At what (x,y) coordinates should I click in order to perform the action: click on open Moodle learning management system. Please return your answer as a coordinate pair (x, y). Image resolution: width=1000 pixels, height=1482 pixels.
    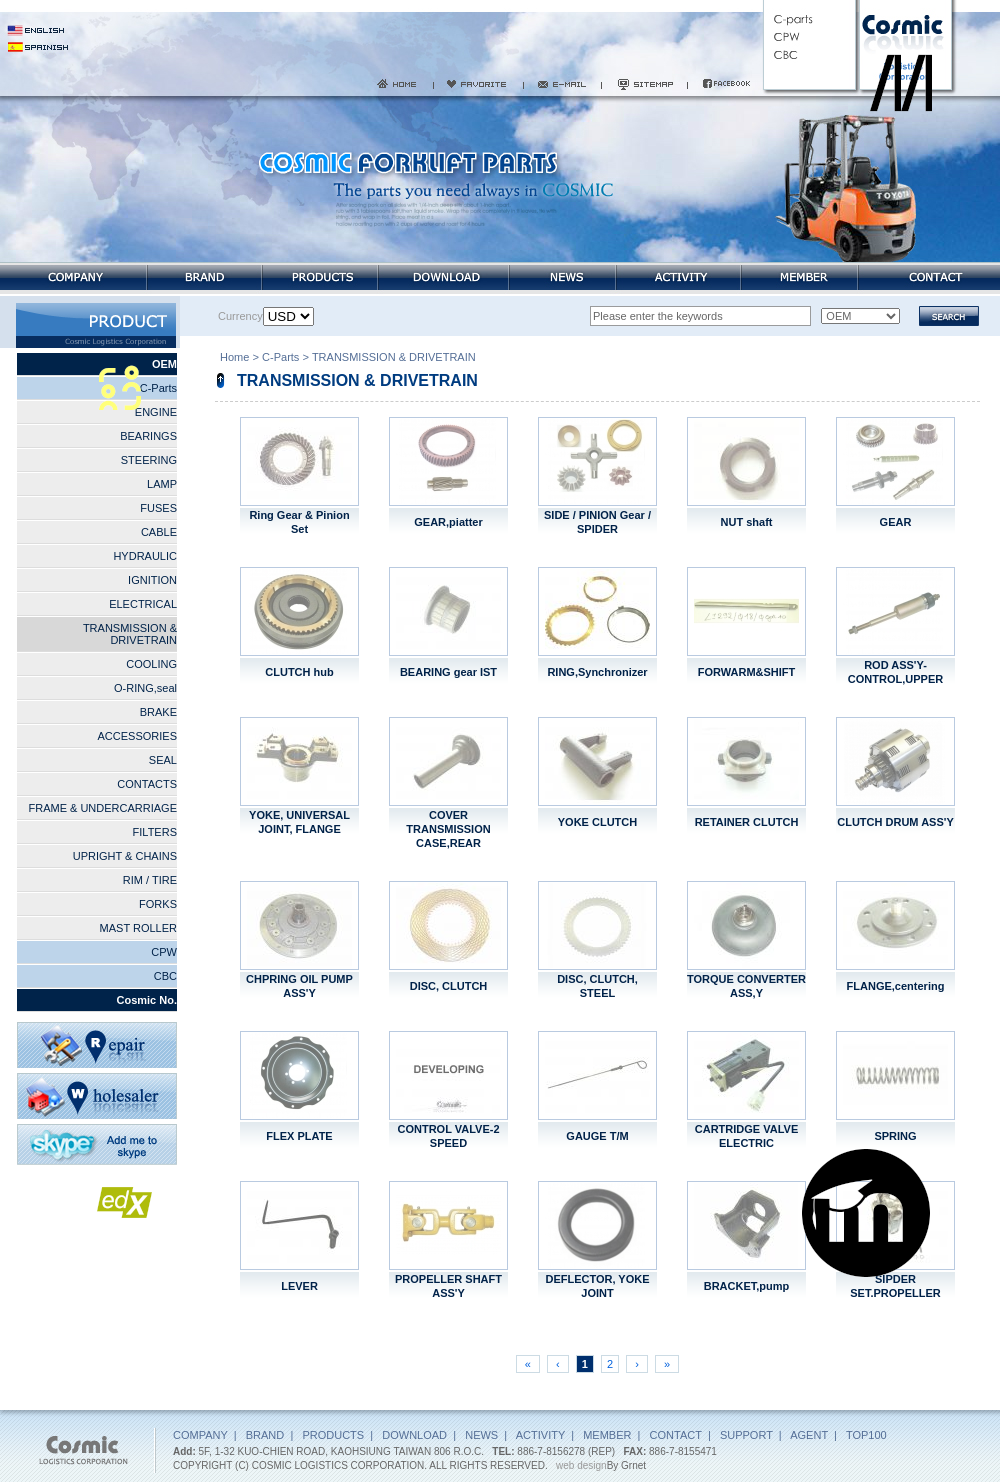
    Looking at the image, I should click on (866, 1213).